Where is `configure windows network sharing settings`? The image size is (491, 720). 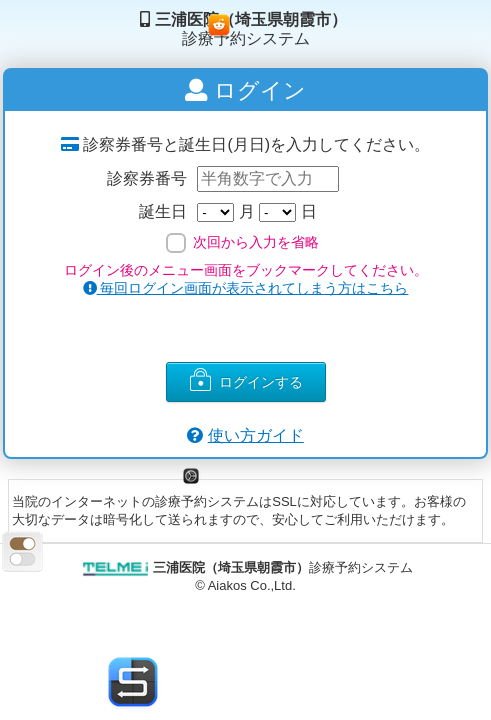 configure windows network sharing settings is located at coordinates (133, 682).